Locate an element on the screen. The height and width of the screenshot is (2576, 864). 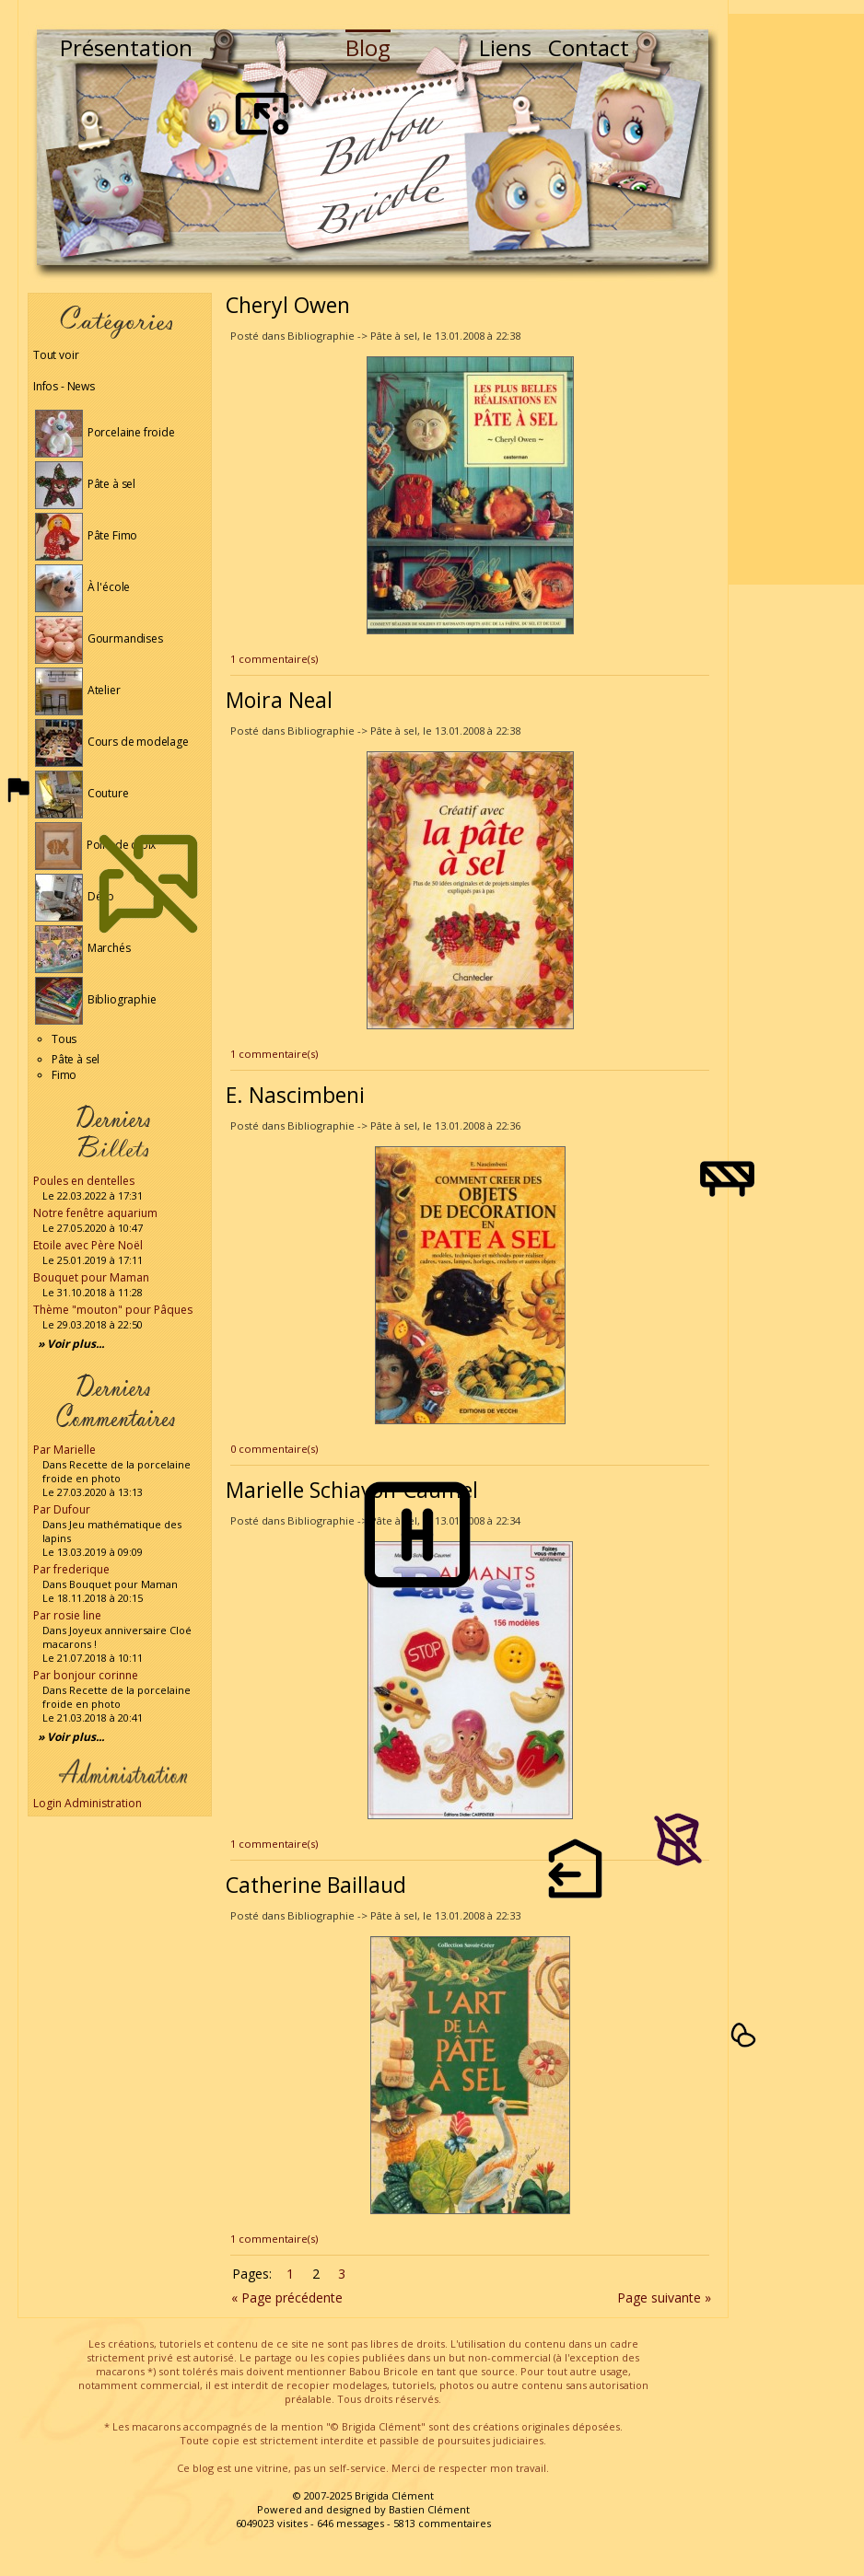
disable 3D object rendering is located at coordinates (678, 1839).